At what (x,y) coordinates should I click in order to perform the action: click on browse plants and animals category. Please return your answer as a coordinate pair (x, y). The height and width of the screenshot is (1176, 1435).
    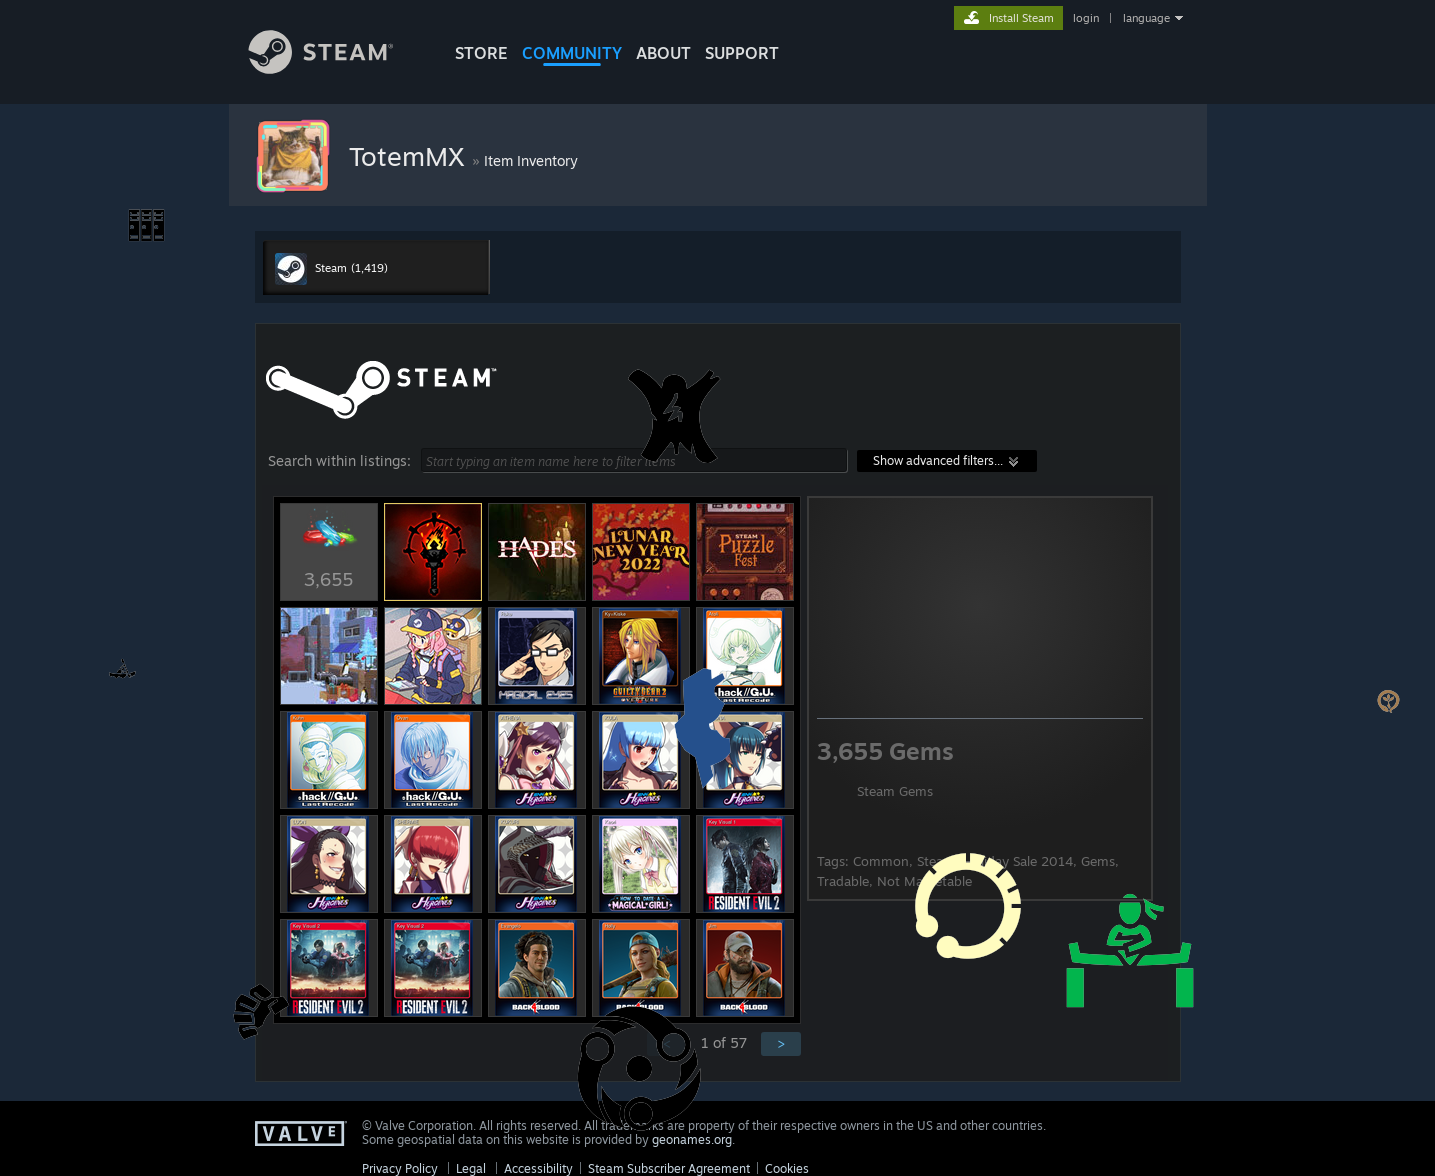
    Looking at the image, I should click on (1388, 701).